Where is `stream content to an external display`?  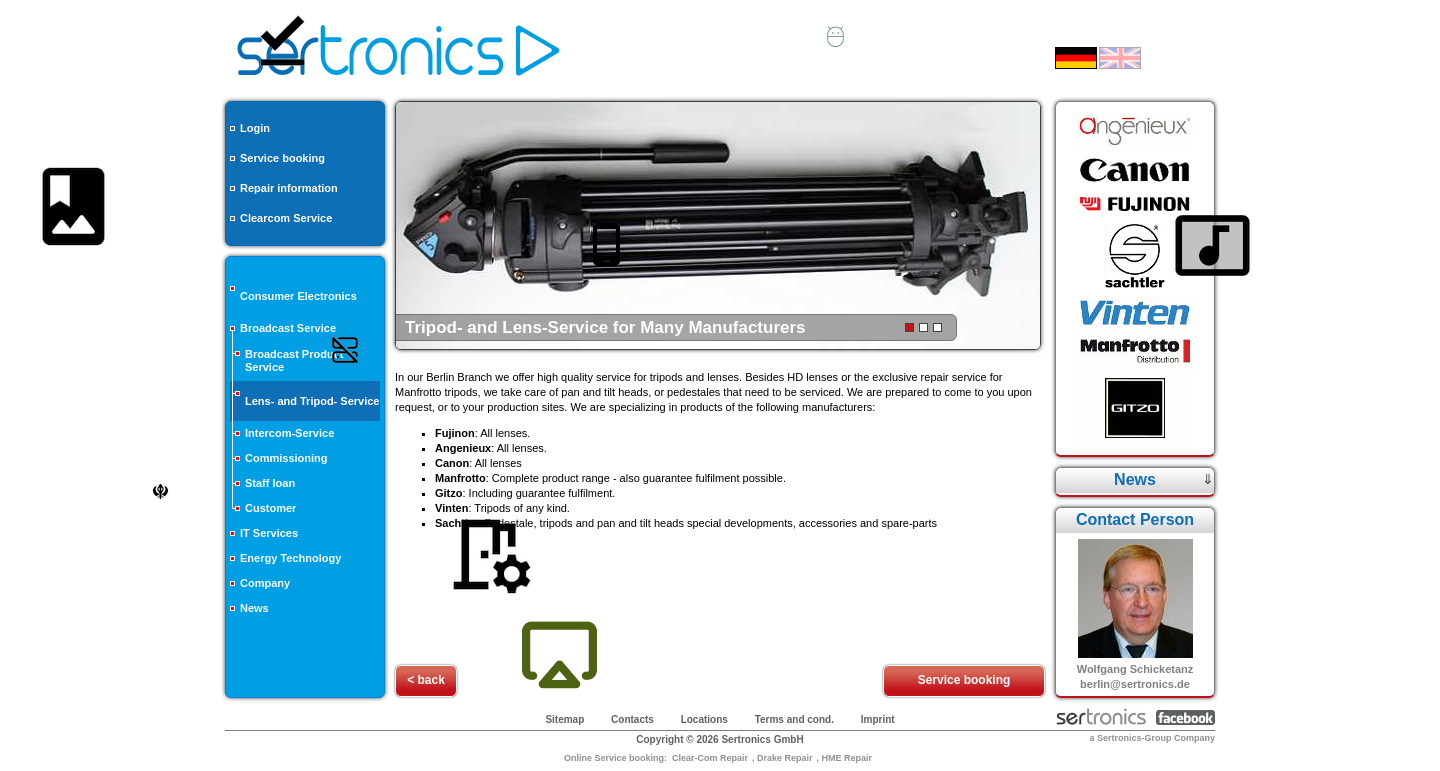 stream content to an external display is located at coordinates (559, 653).